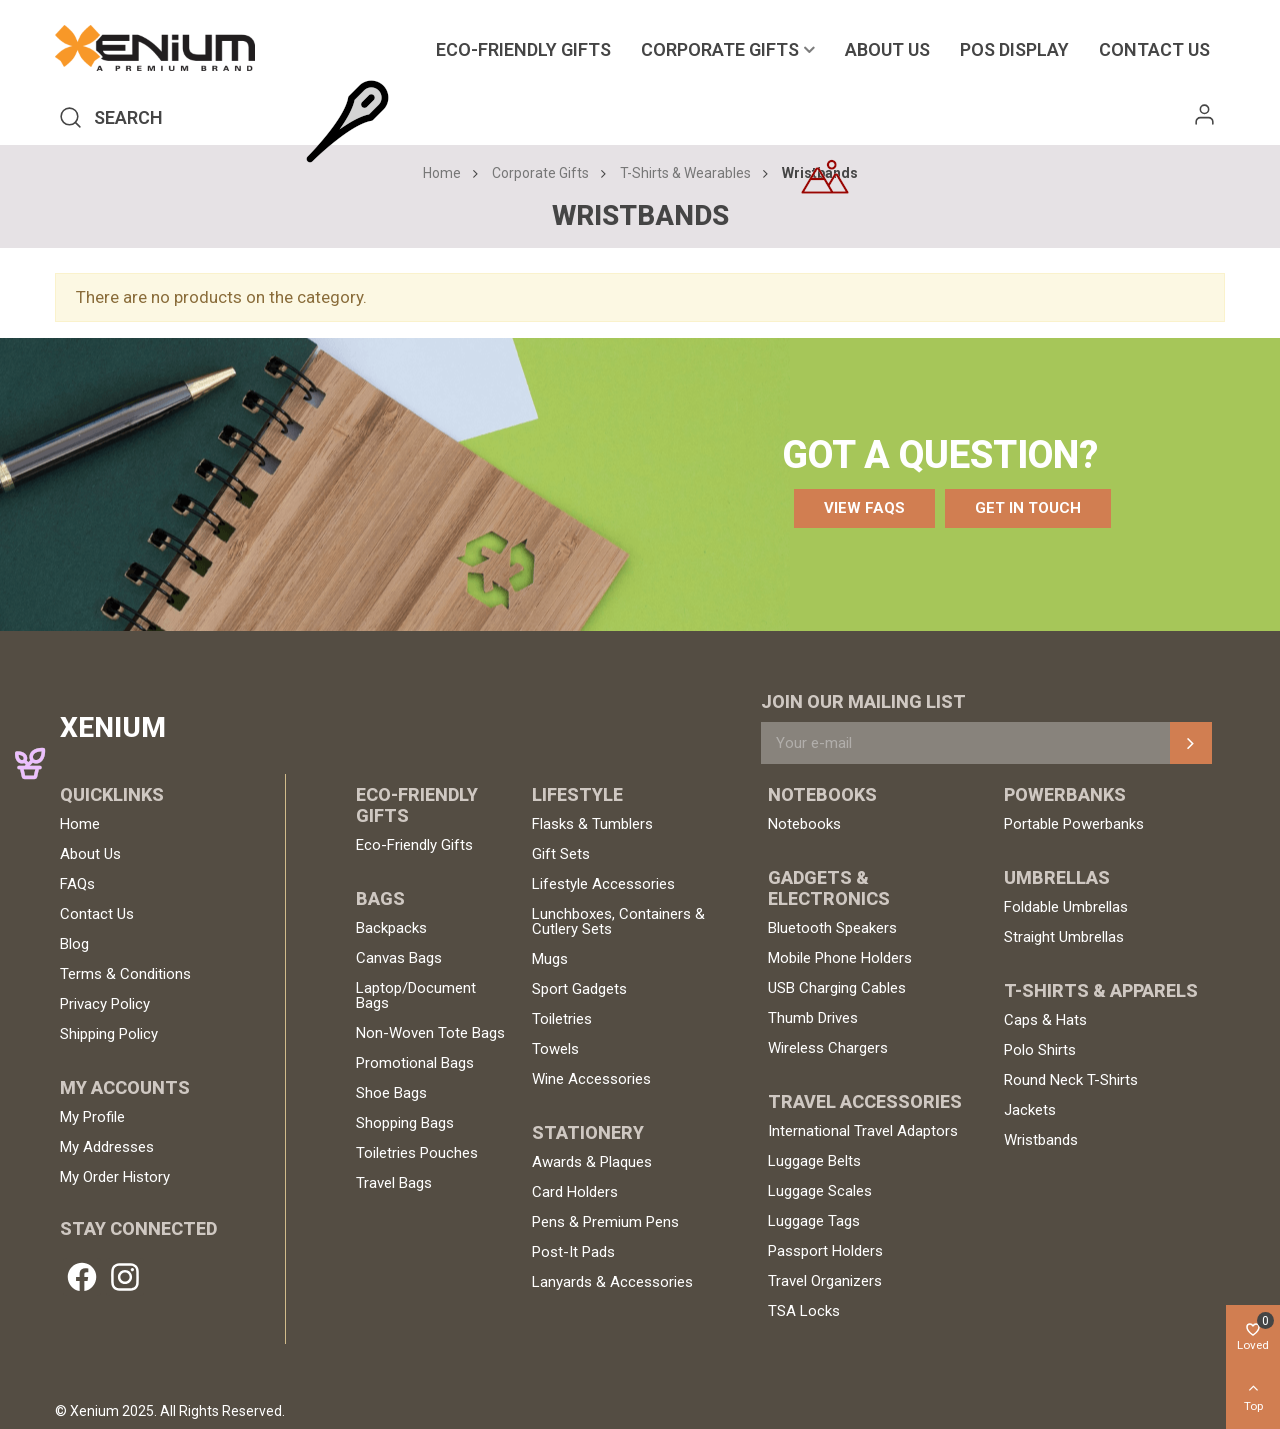 This screenshot has width=1280, height=1429. I want to click on access plant care or gardening features, so click(29, 763).